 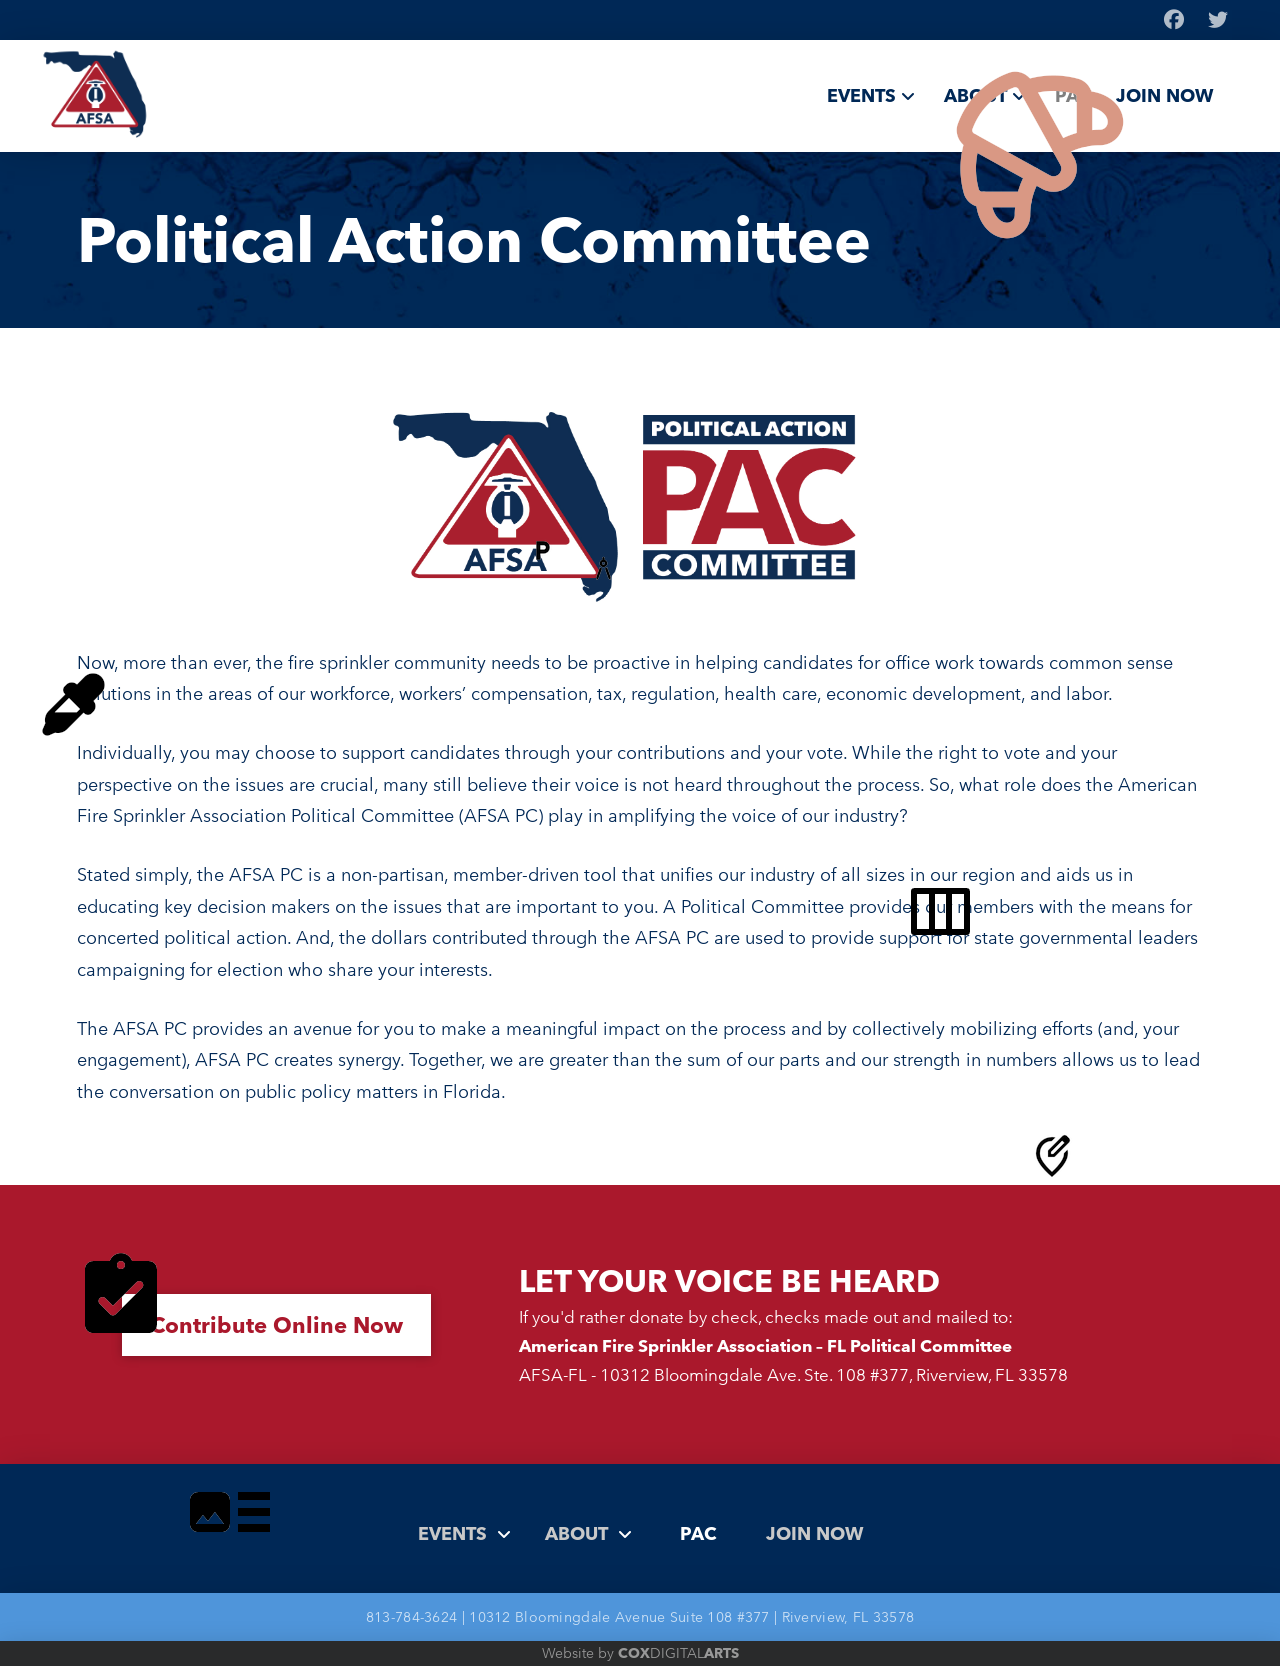 I want to click on view article or media with thumbnail preview, so click(x=230, y=1512).